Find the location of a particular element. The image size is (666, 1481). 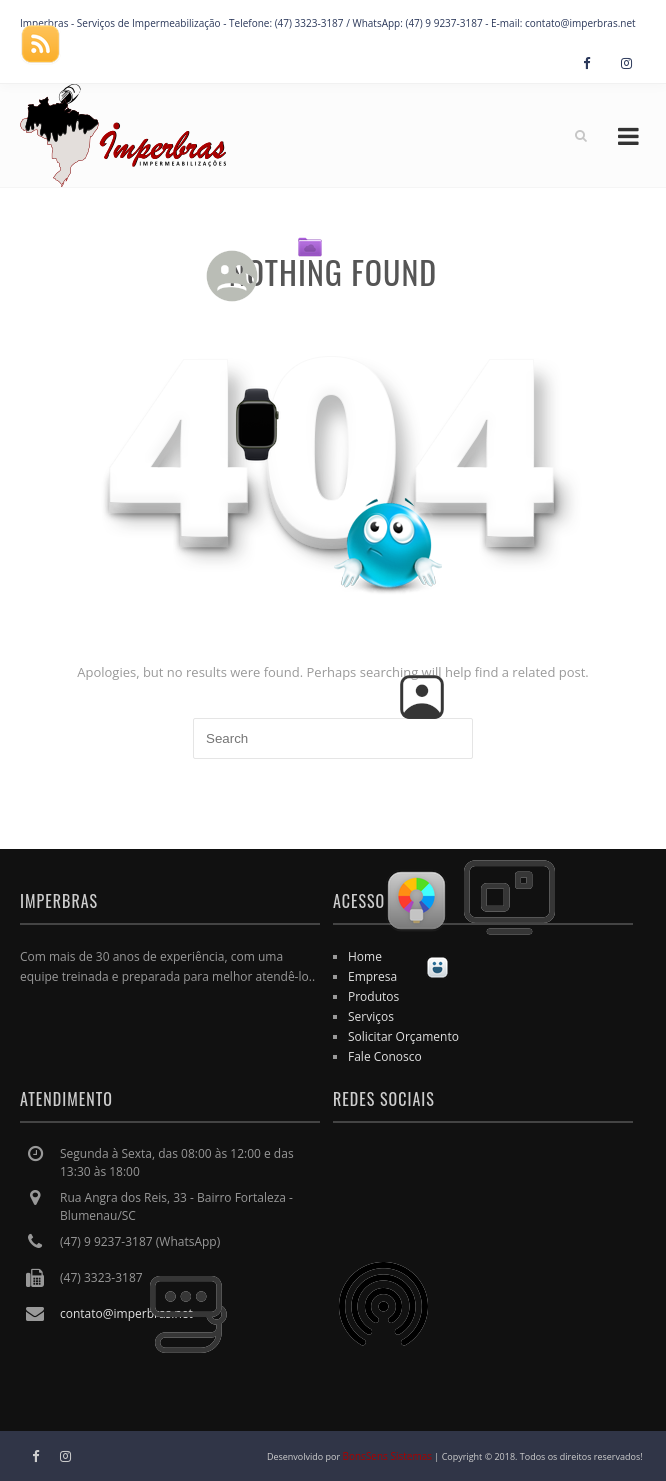

launch a boy and his blob game is located at coordinates (437, 967).